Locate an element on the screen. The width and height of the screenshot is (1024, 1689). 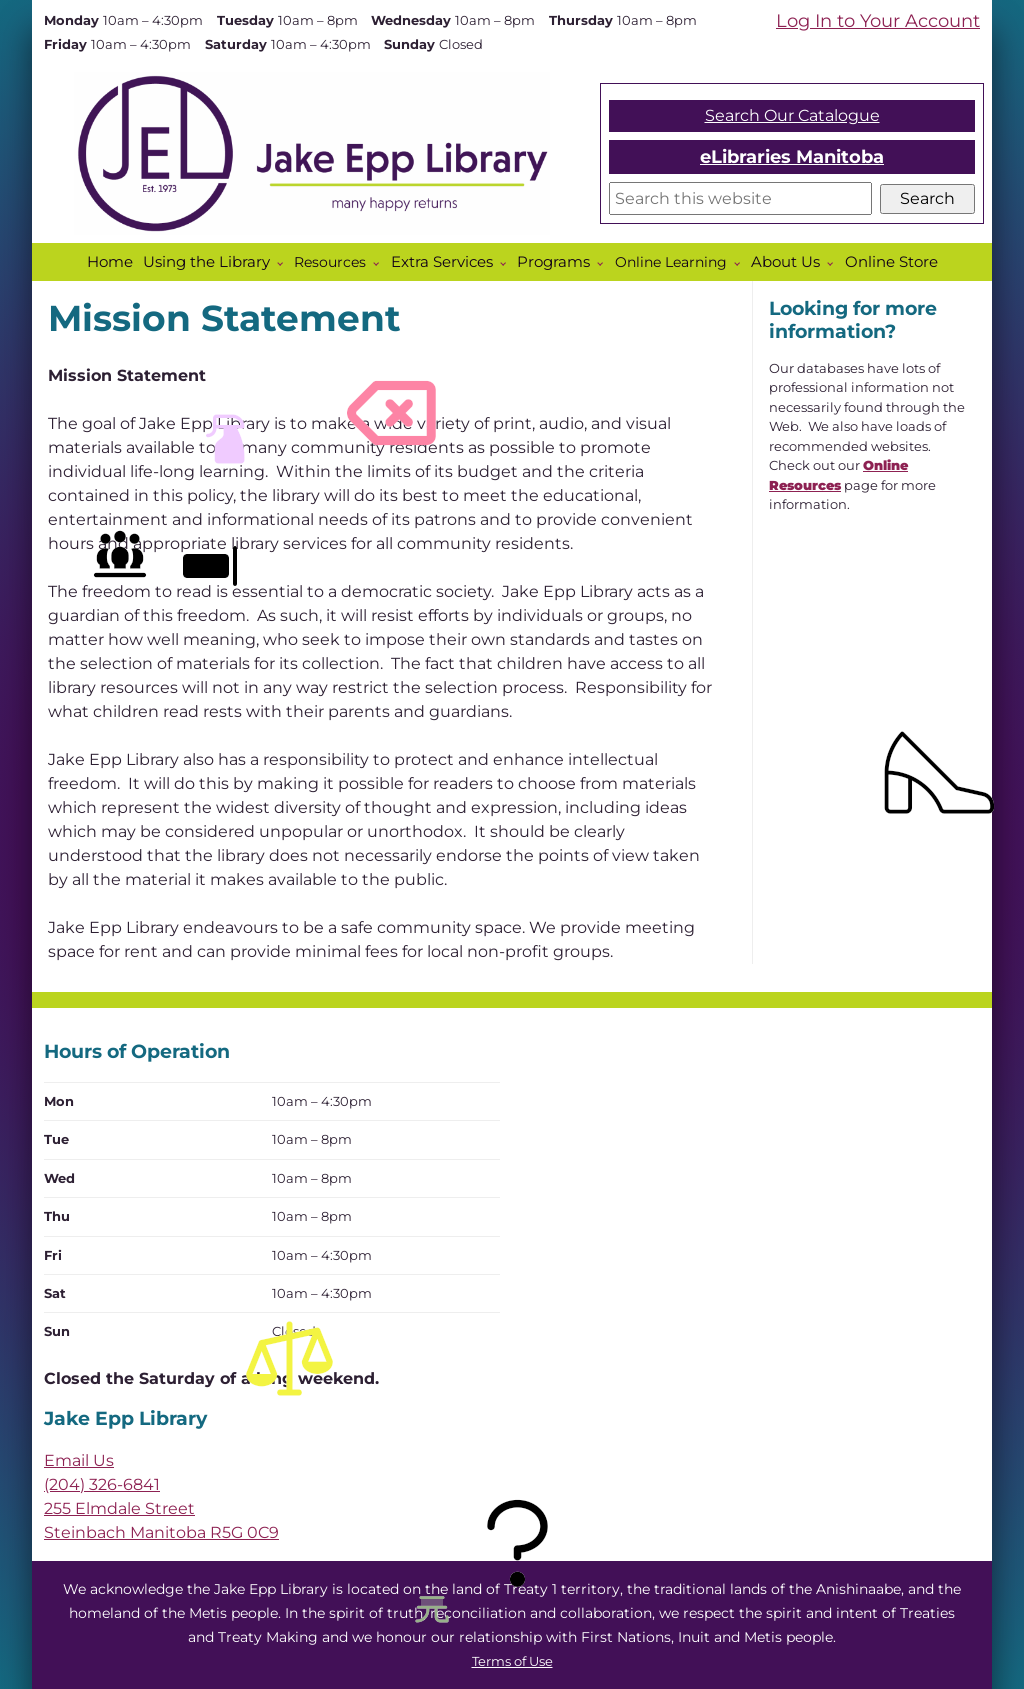
view or convert to chinese yuan currency is located at coordinates (432, 1610).